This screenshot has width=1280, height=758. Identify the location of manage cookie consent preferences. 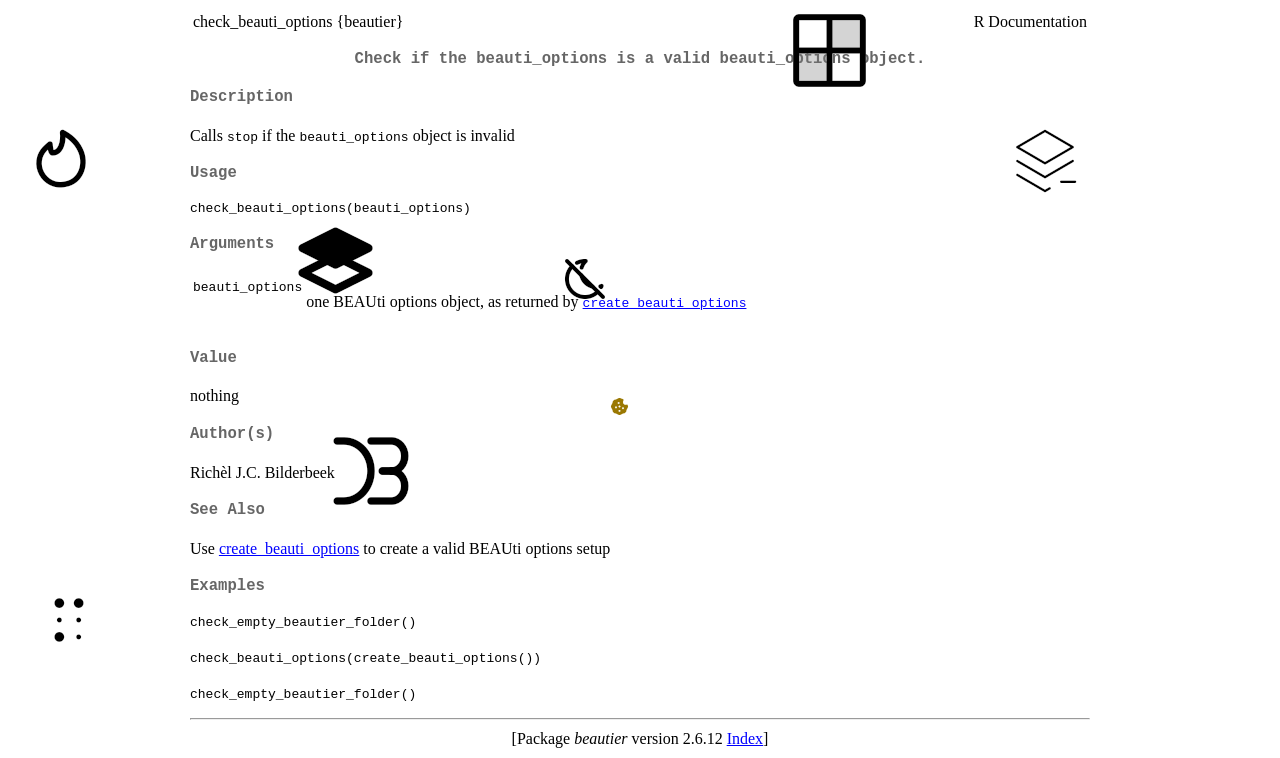
(619, 406).